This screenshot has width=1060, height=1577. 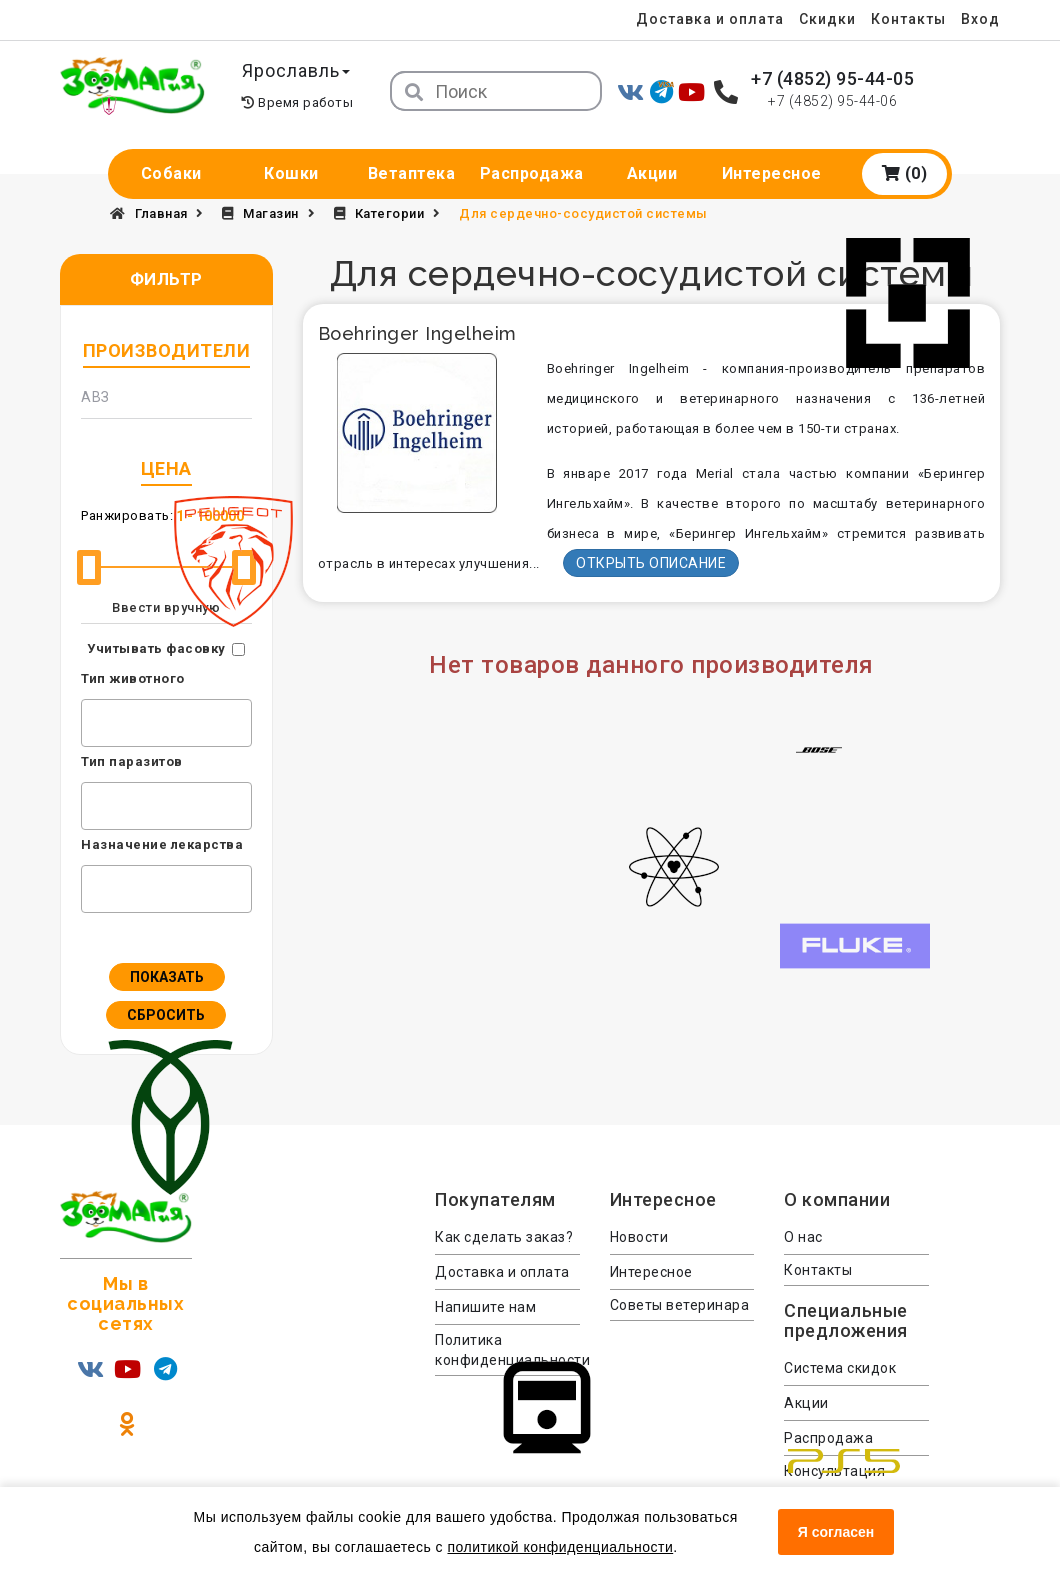 I want to click on Peugeot brand logo, so click(x=233, y=561).